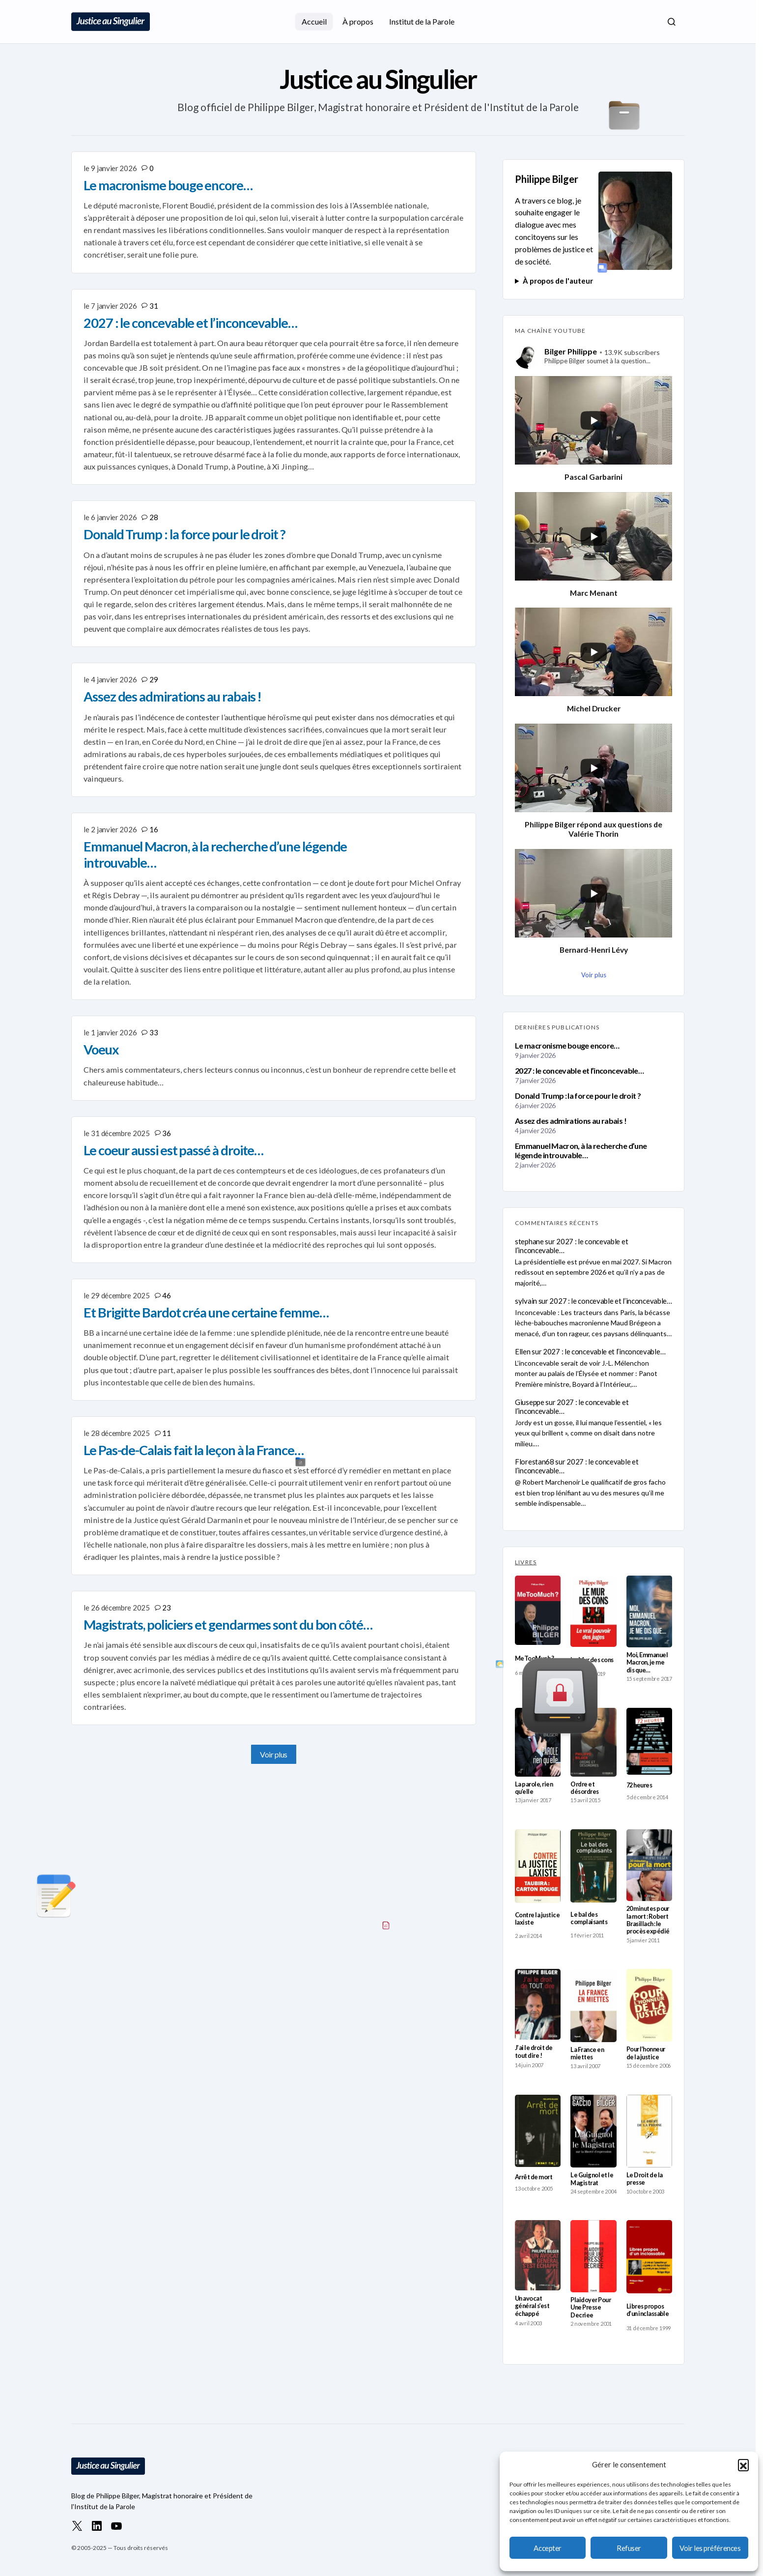 This screenshot has height=2576, width=763. I want to click on manage startup applications and session settings, so click(602, 268).